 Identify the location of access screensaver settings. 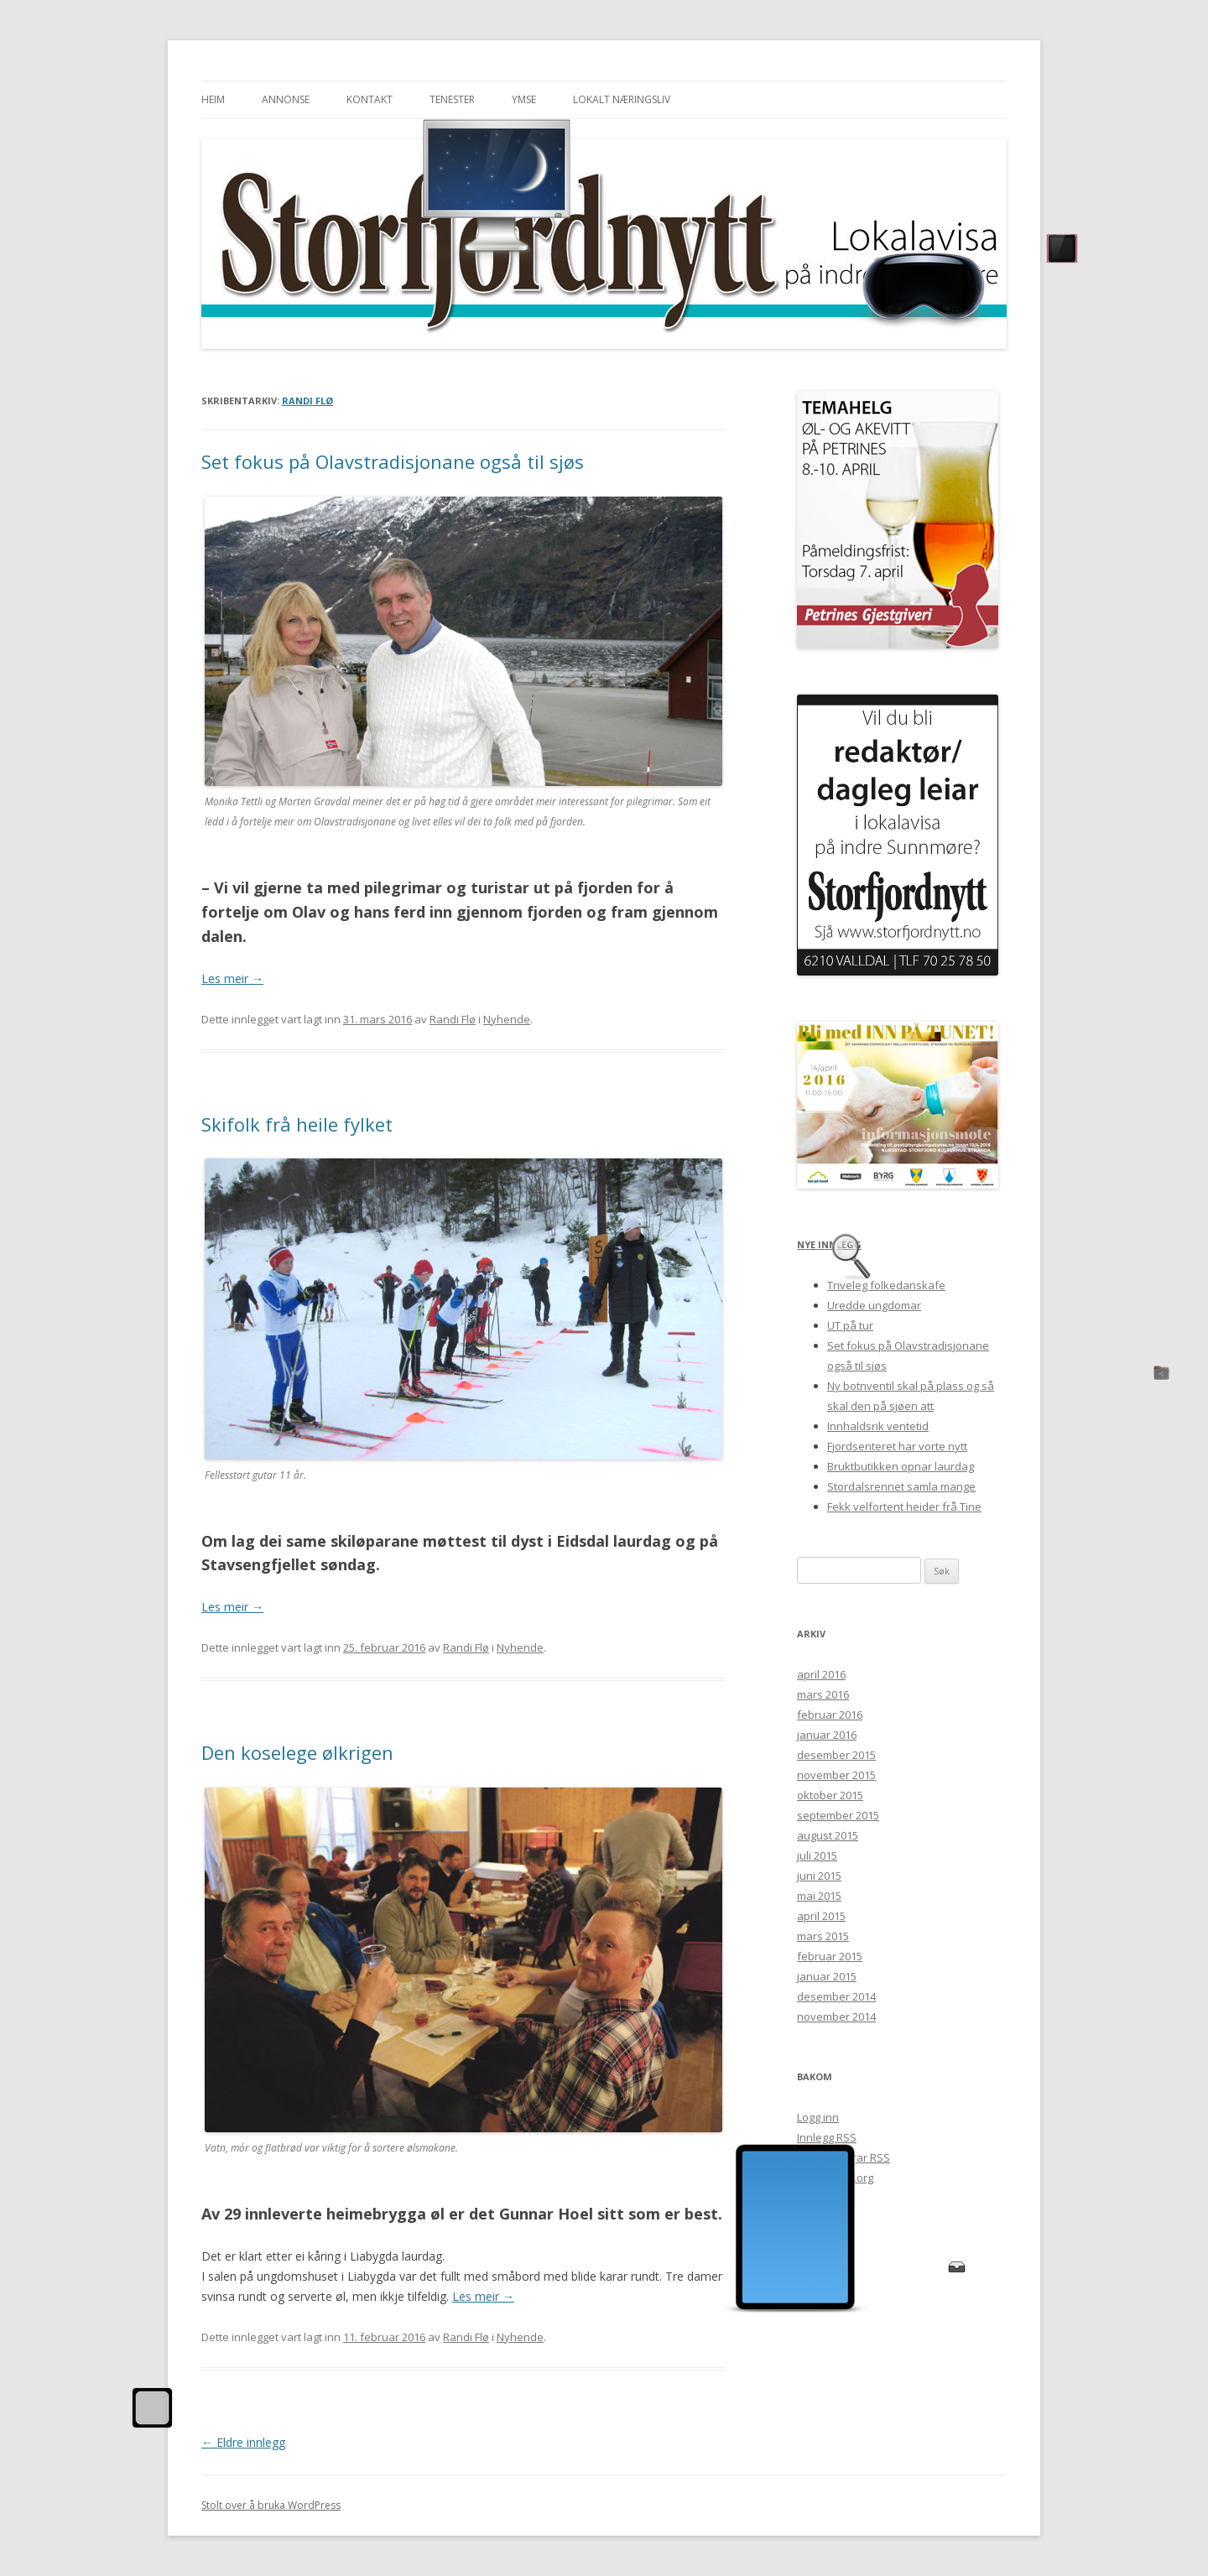
(497, 184).